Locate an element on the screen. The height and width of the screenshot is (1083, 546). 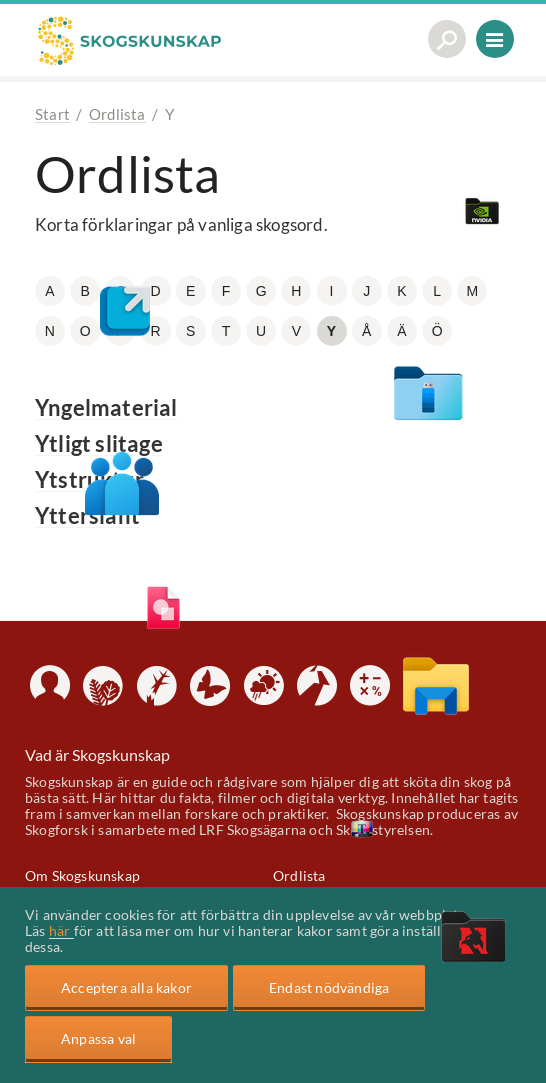
a google drawings file is located at coordinates (163, 608).